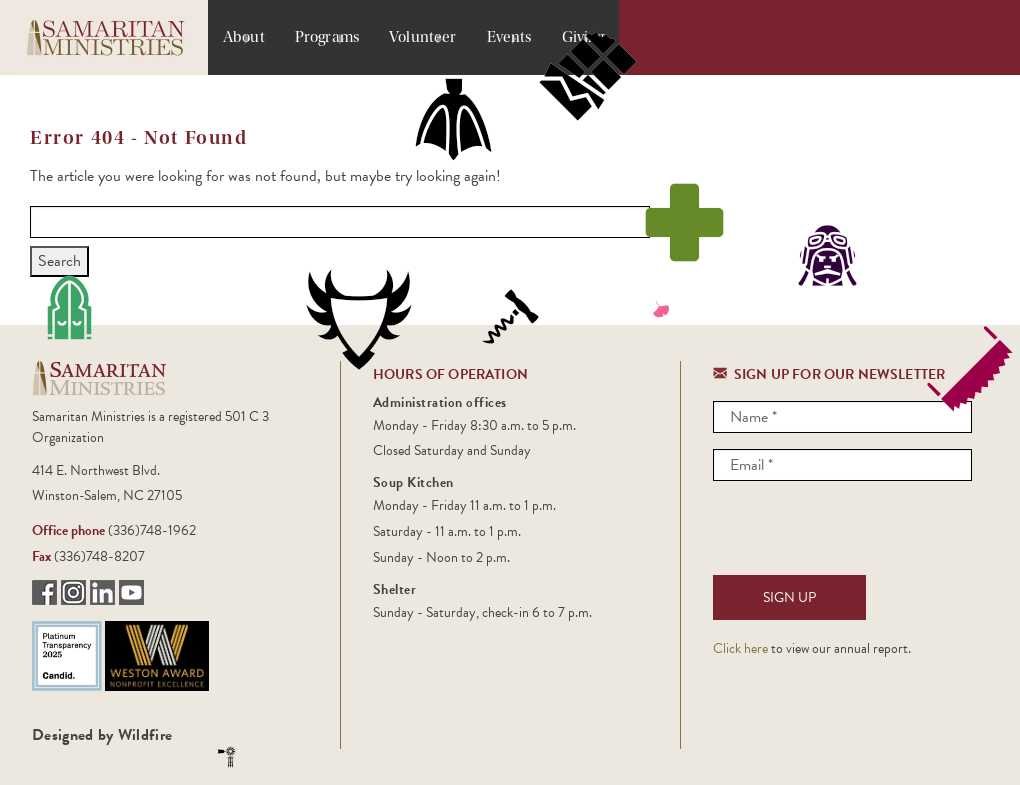 The width and height of the screenshot is (1020, 785). Describe the element at coordinates (588, 72) in the screenshot. I see `chocolate bar item or consumable in a game` at that location.